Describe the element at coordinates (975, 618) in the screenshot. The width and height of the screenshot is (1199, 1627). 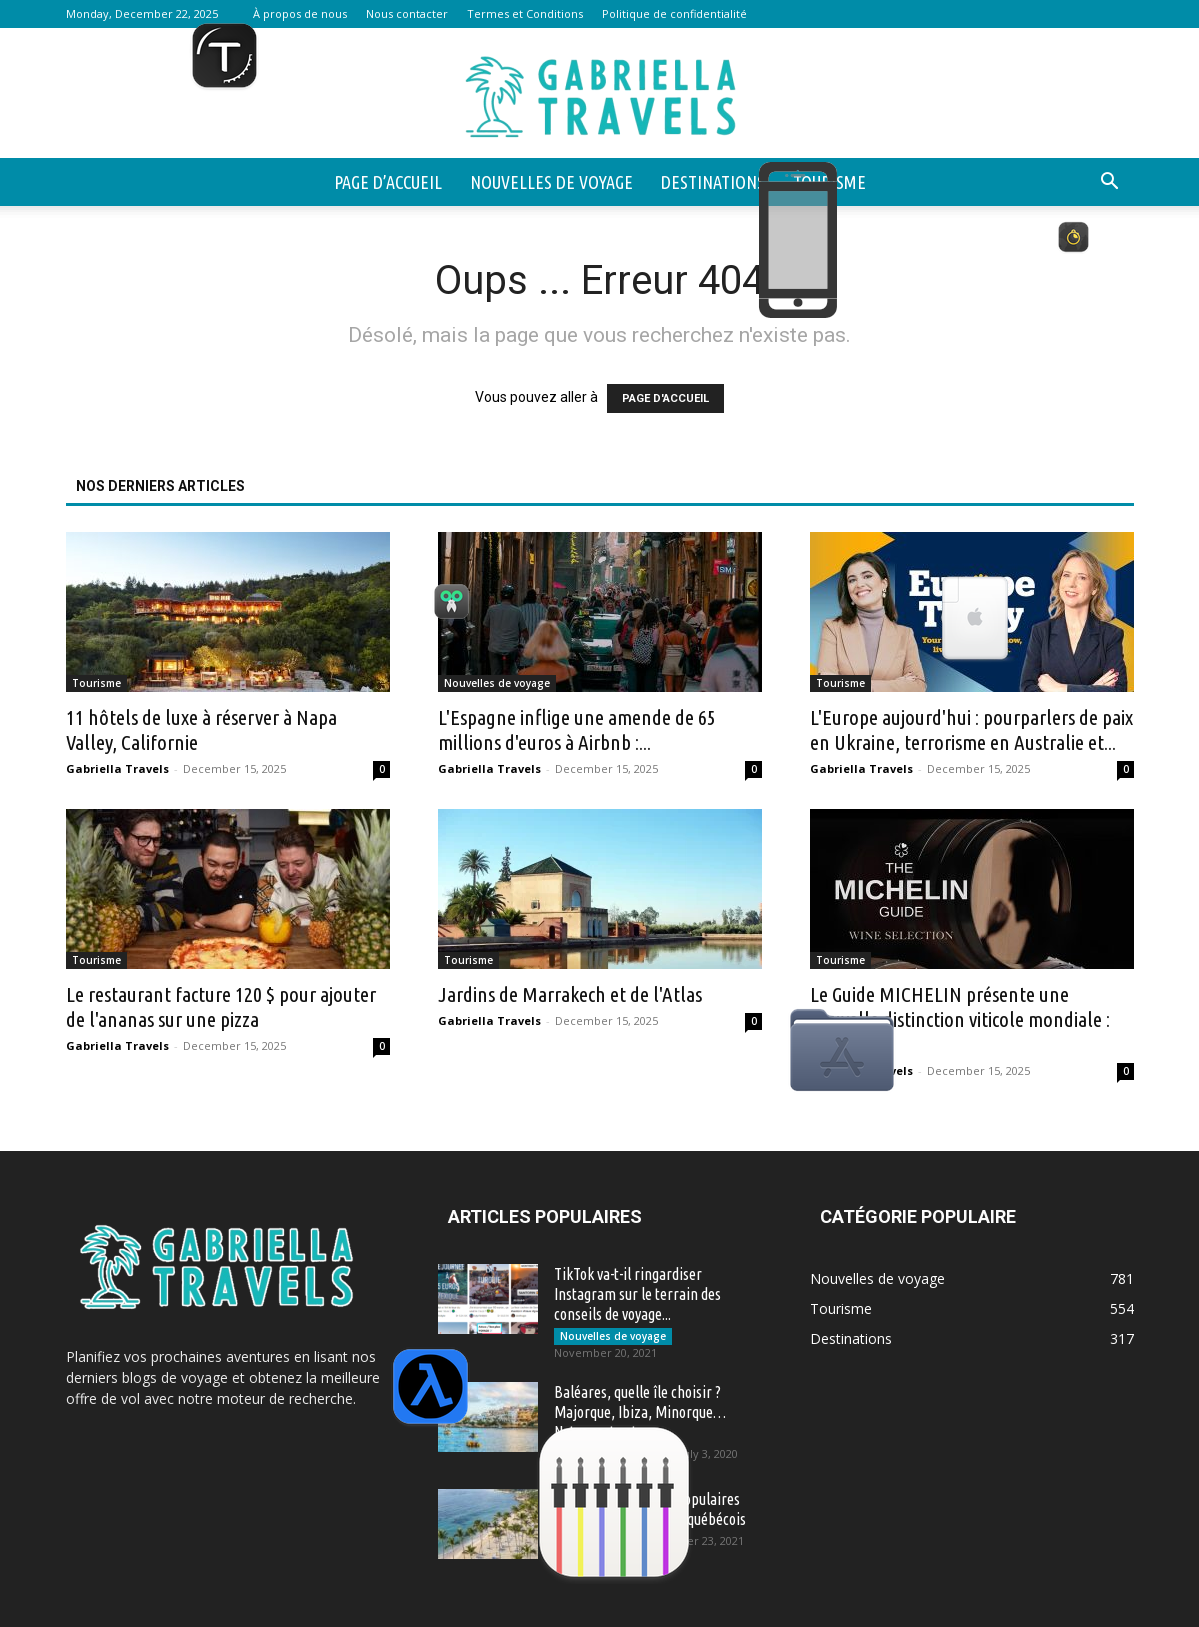
I see `access AirPort Express network settings` at that location.